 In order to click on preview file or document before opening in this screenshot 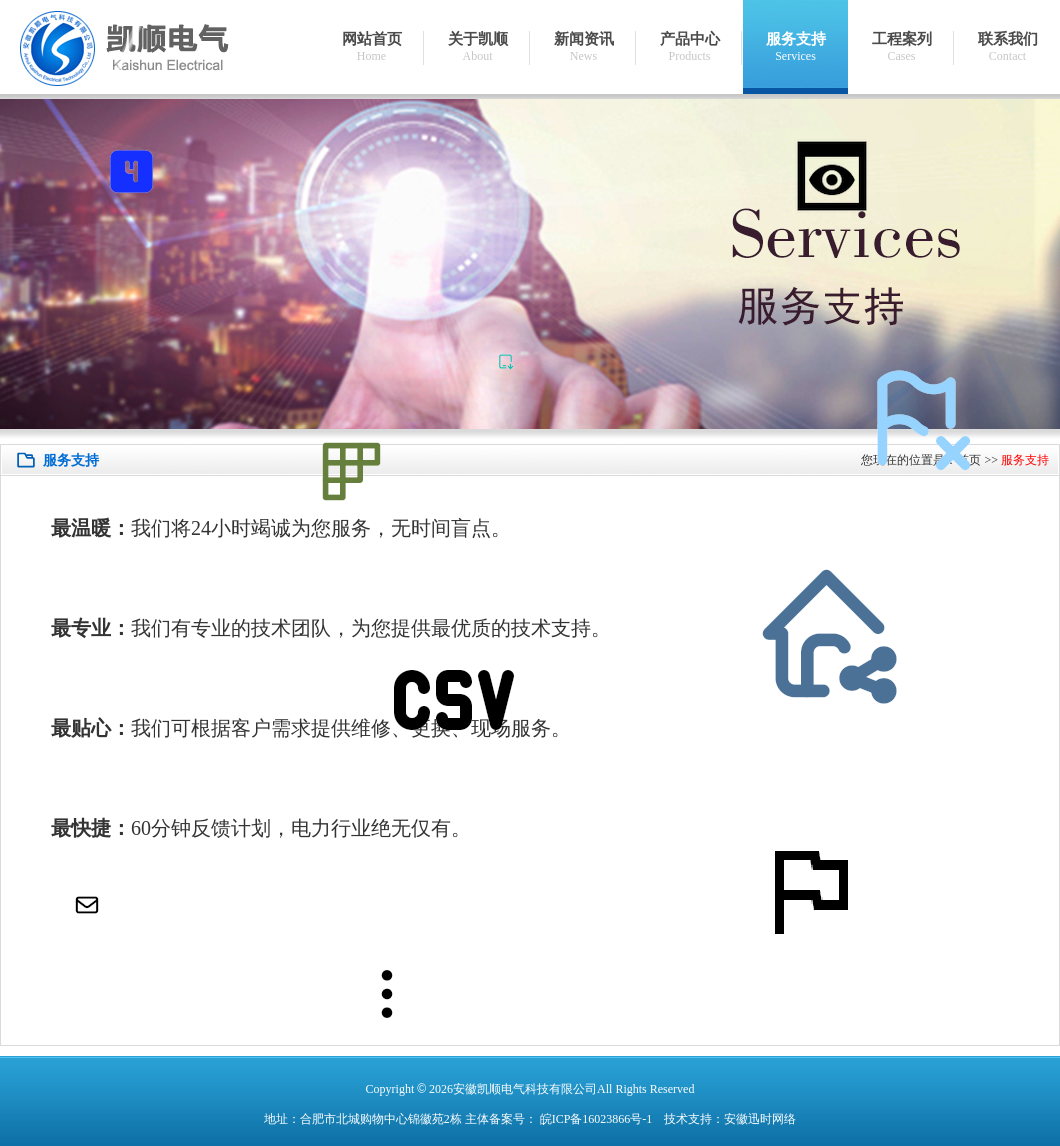, I will do `click(832, 176)`.